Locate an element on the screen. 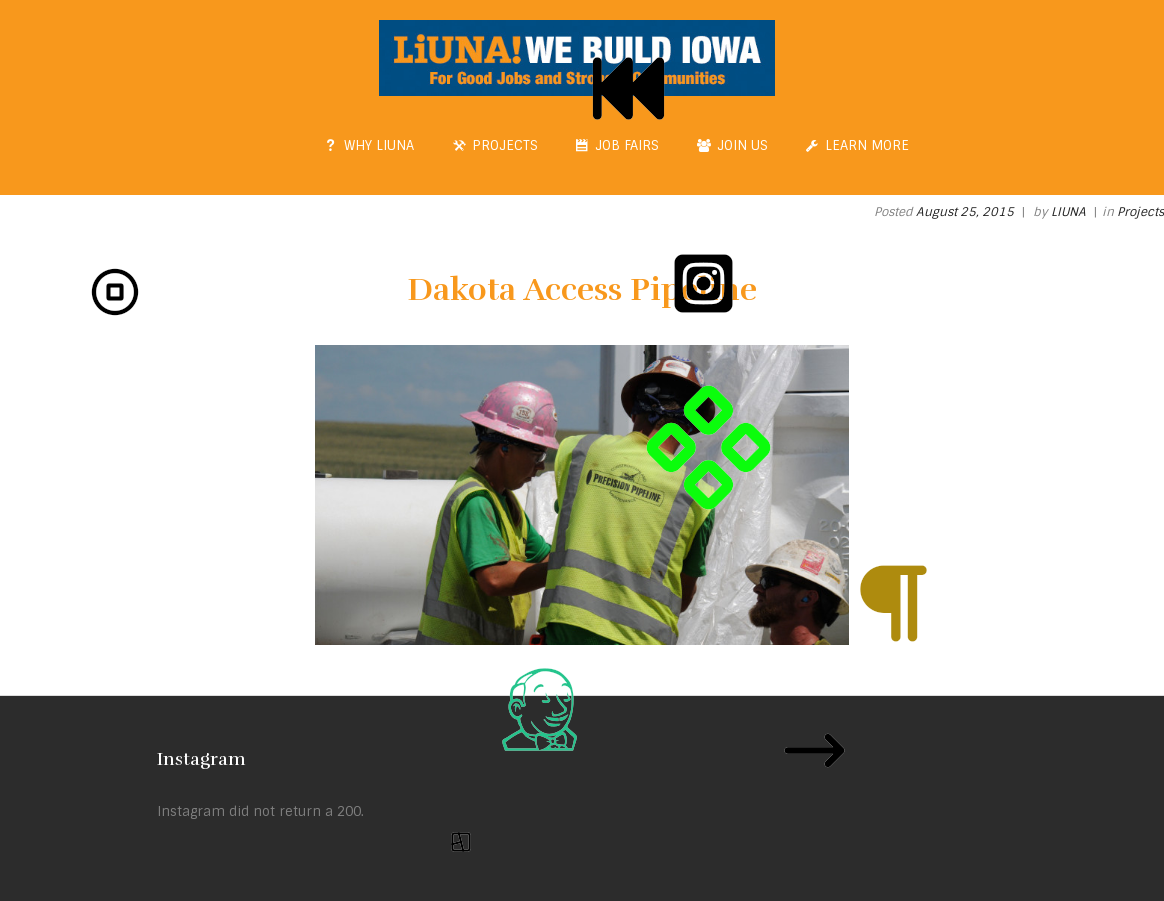 Image resolution: width=1164 pixels, height=901 pixels. switch to collage layout view is located at coordinates (461, 842).